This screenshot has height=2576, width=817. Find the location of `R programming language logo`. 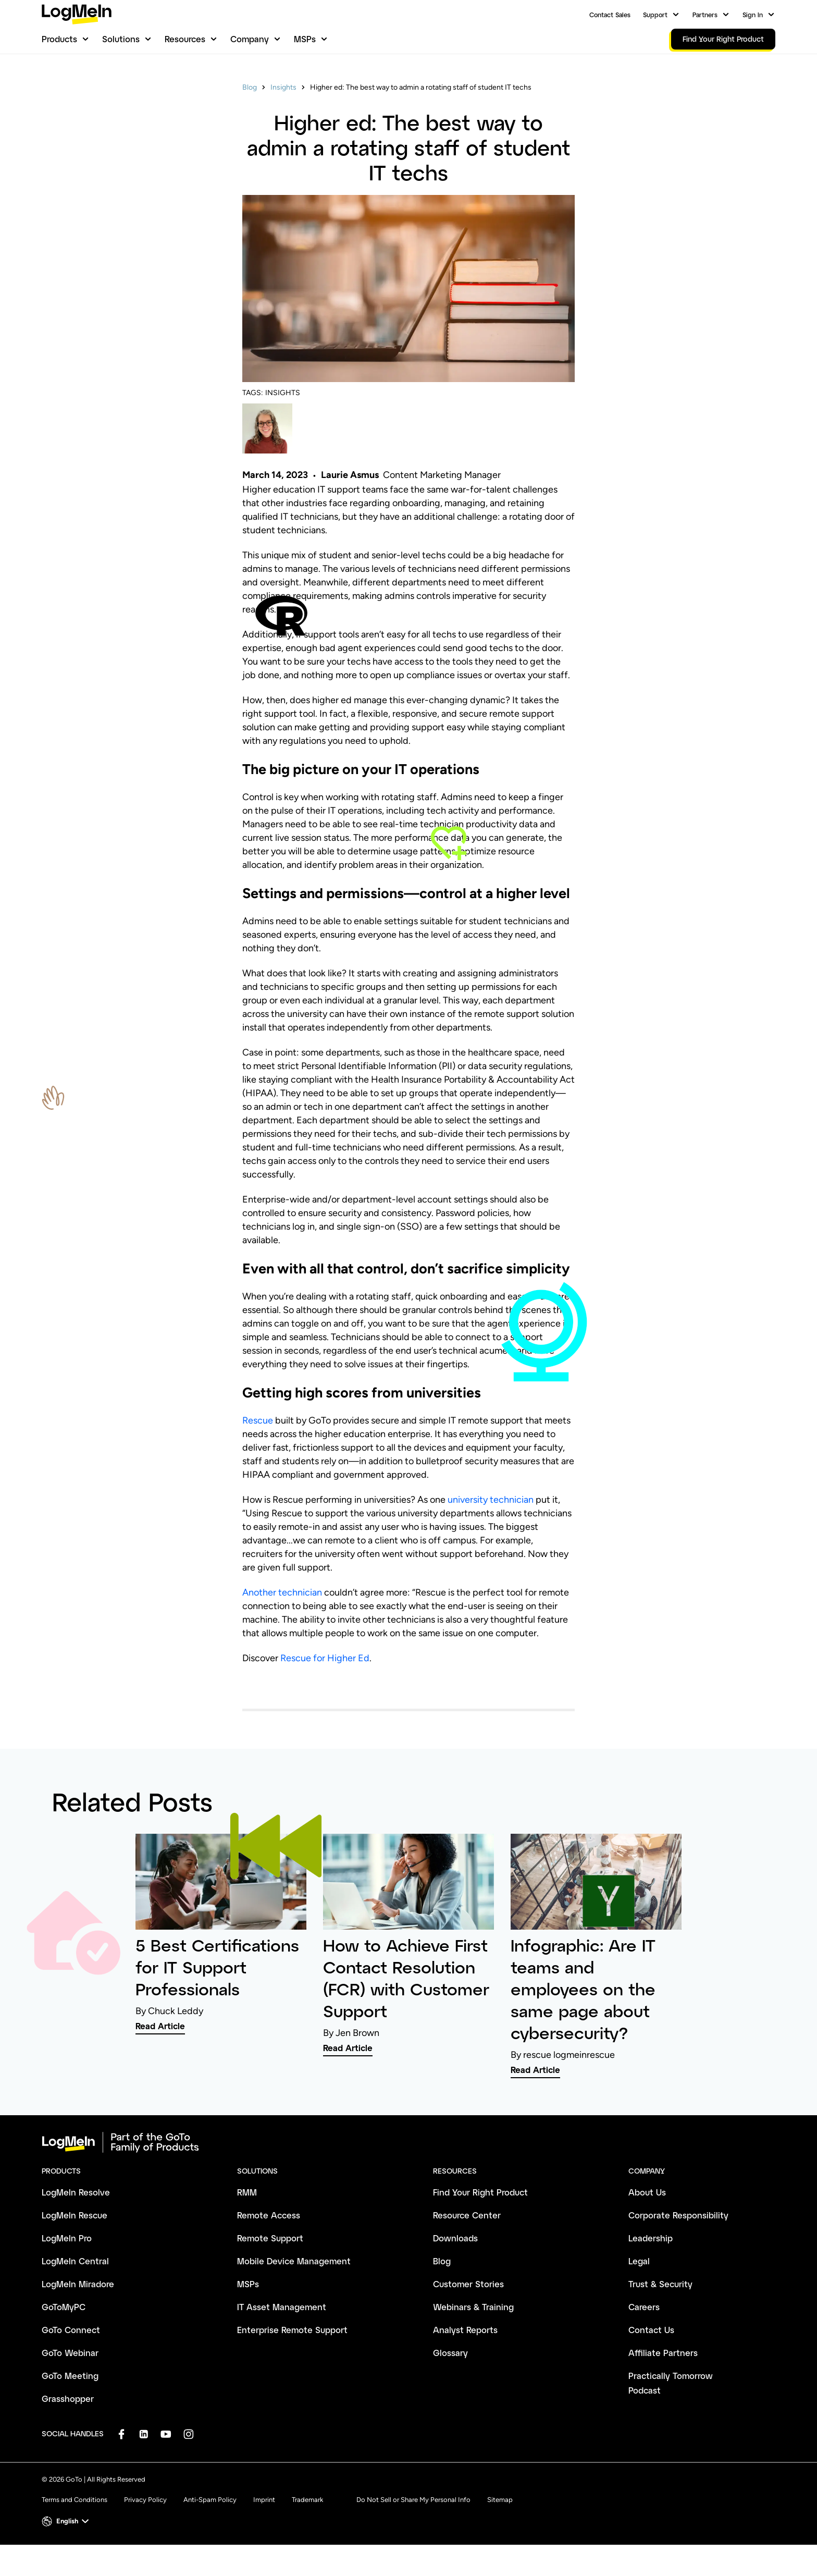

R programming language logo is located at coordinates (281, 616).